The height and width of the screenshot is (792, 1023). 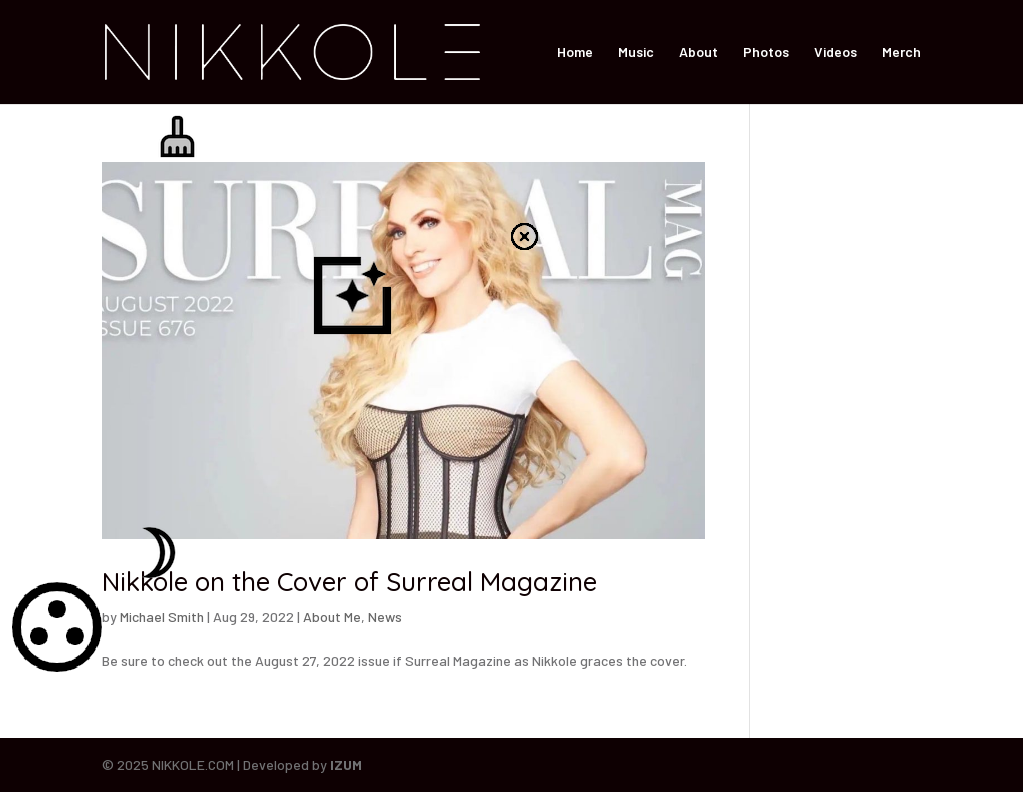 What do you see at coordinates (177, 136) in the screenshot?
I see `access cleaning or housekeeping services` at bounding box center [177, 136].